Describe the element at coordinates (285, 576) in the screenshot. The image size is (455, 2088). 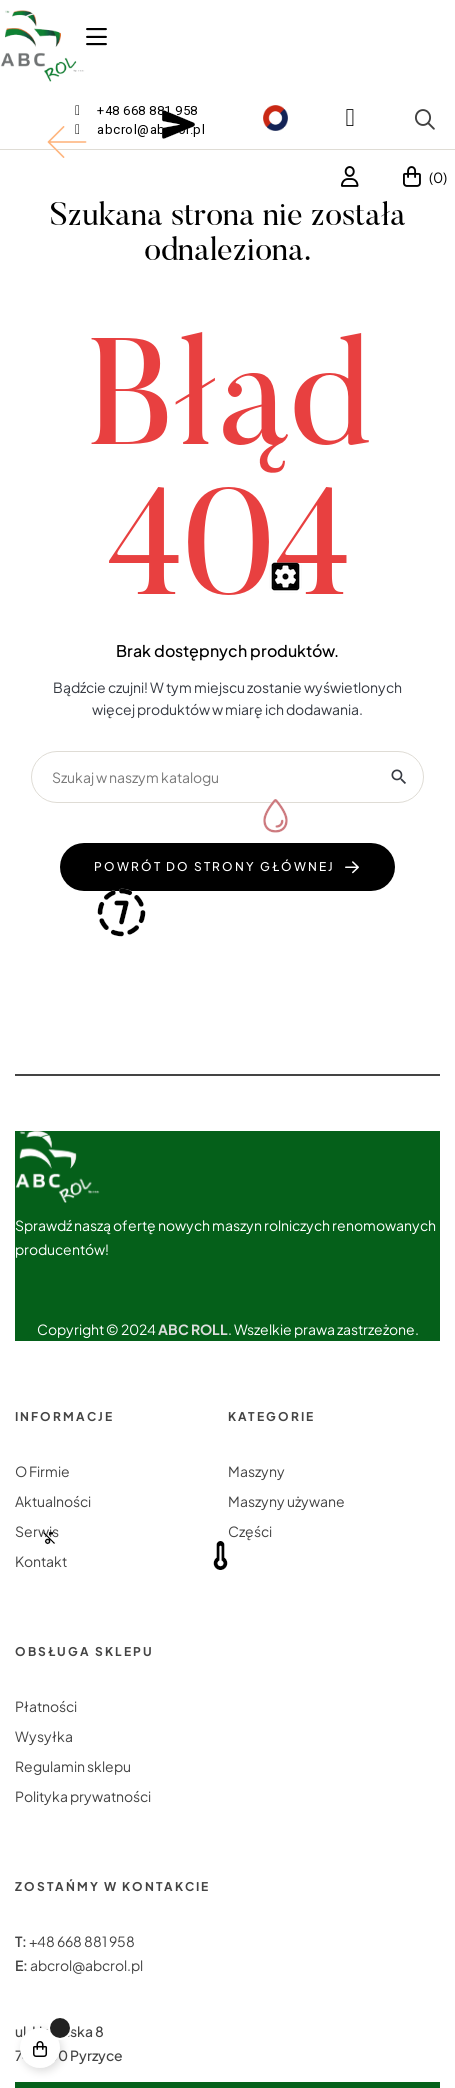
I see `access application settings` at that location.